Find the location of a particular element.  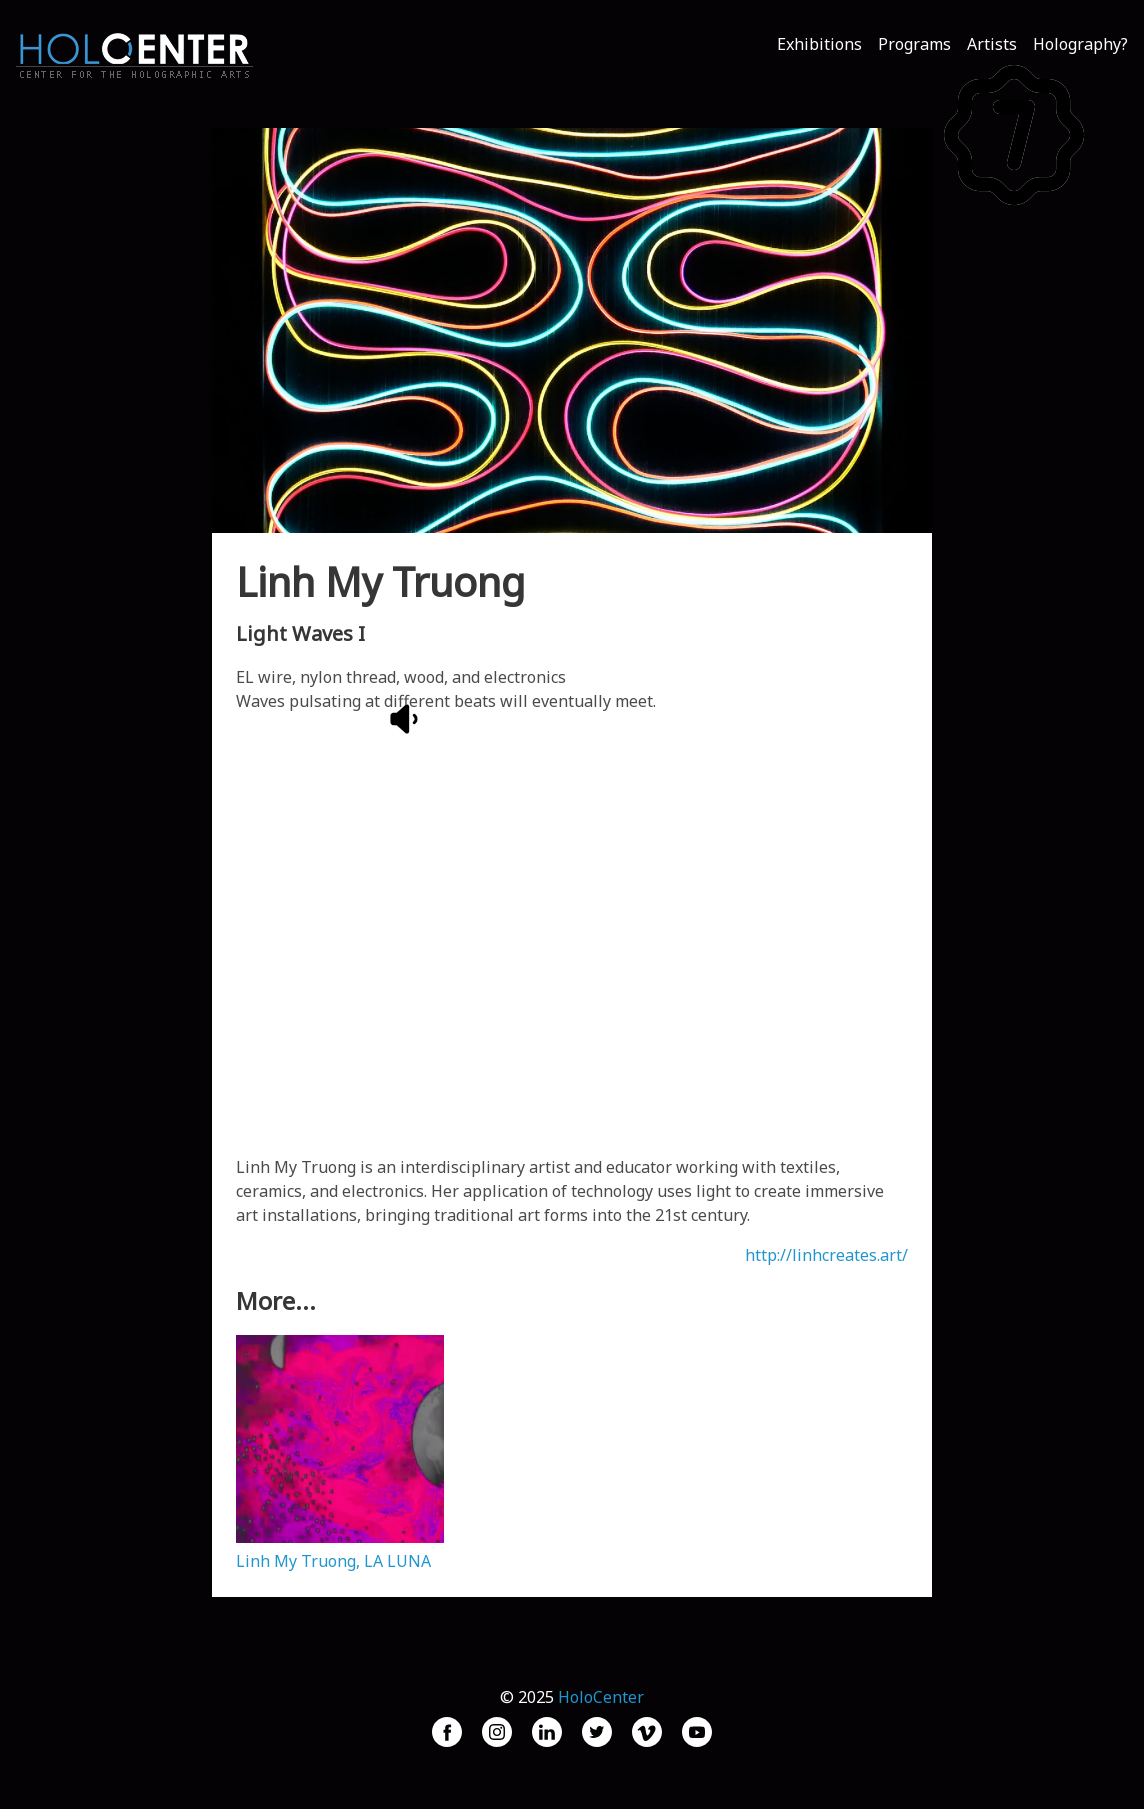

adjust audio to low volume is located at coordinates (405, 719).